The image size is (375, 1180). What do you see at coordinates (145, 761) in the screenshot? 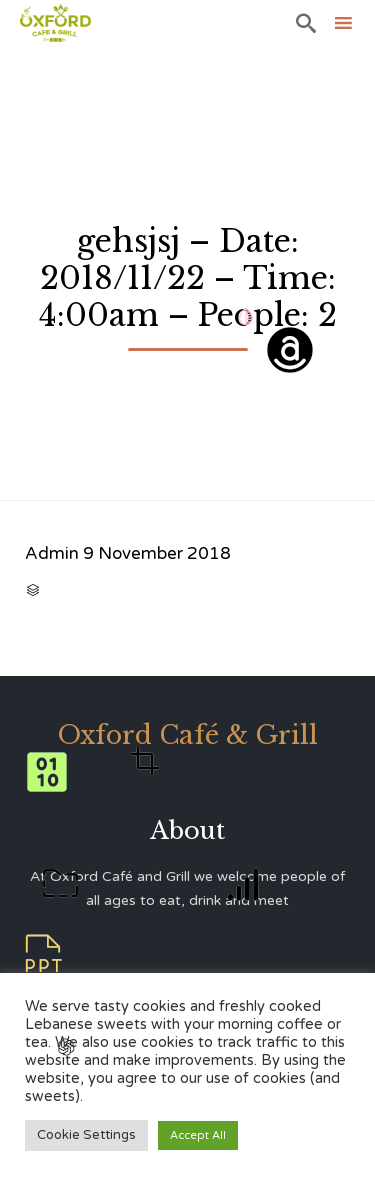
I see `crop an image or photo` at bounding box center [145, 761].